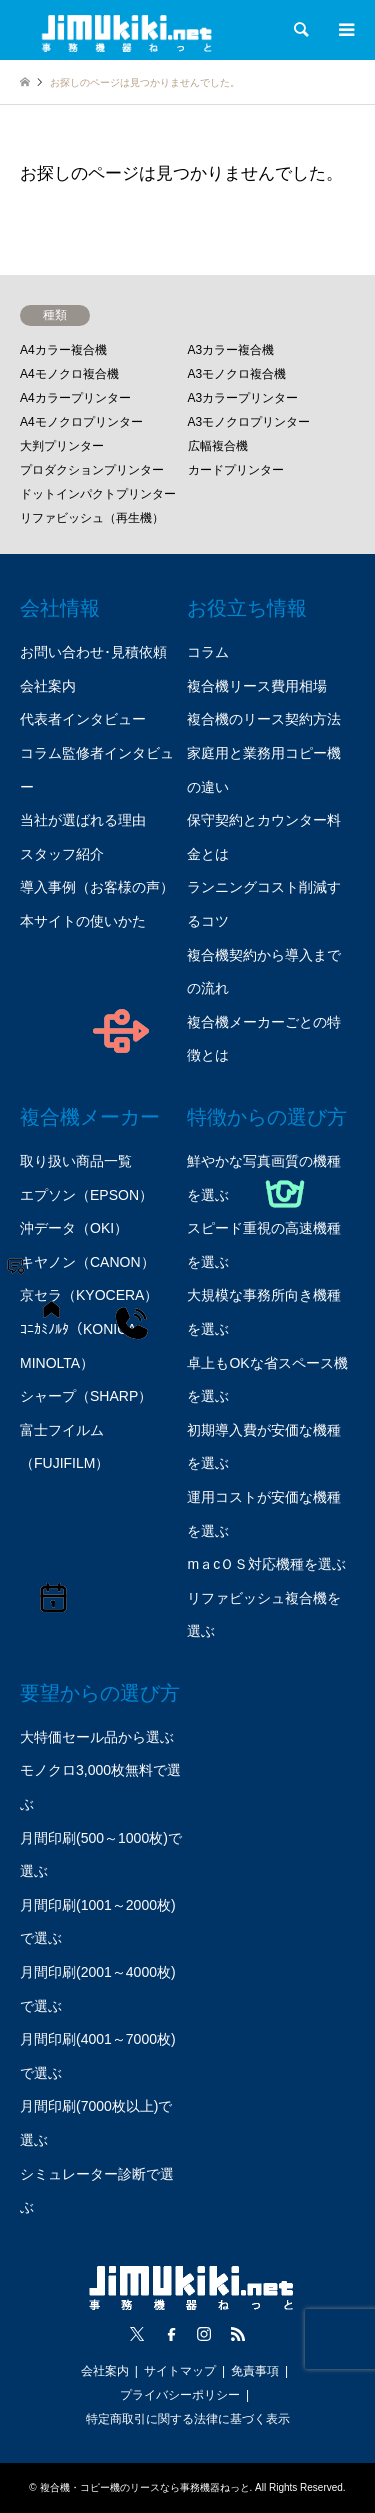 This screenshot has width=375, height=2513. Describe the element at coordinates (285, 1194) in the screenshot. I see `wash hands reminder or hygiene indicator` at that location.